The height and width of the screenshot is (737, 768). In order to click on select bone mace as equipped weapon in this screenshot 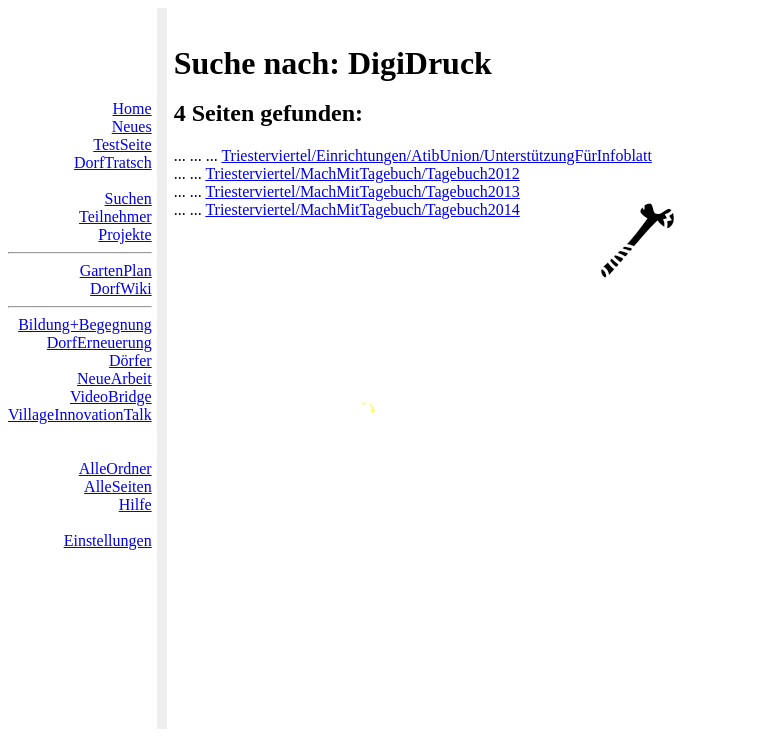, I will do `click(637, 240)`.